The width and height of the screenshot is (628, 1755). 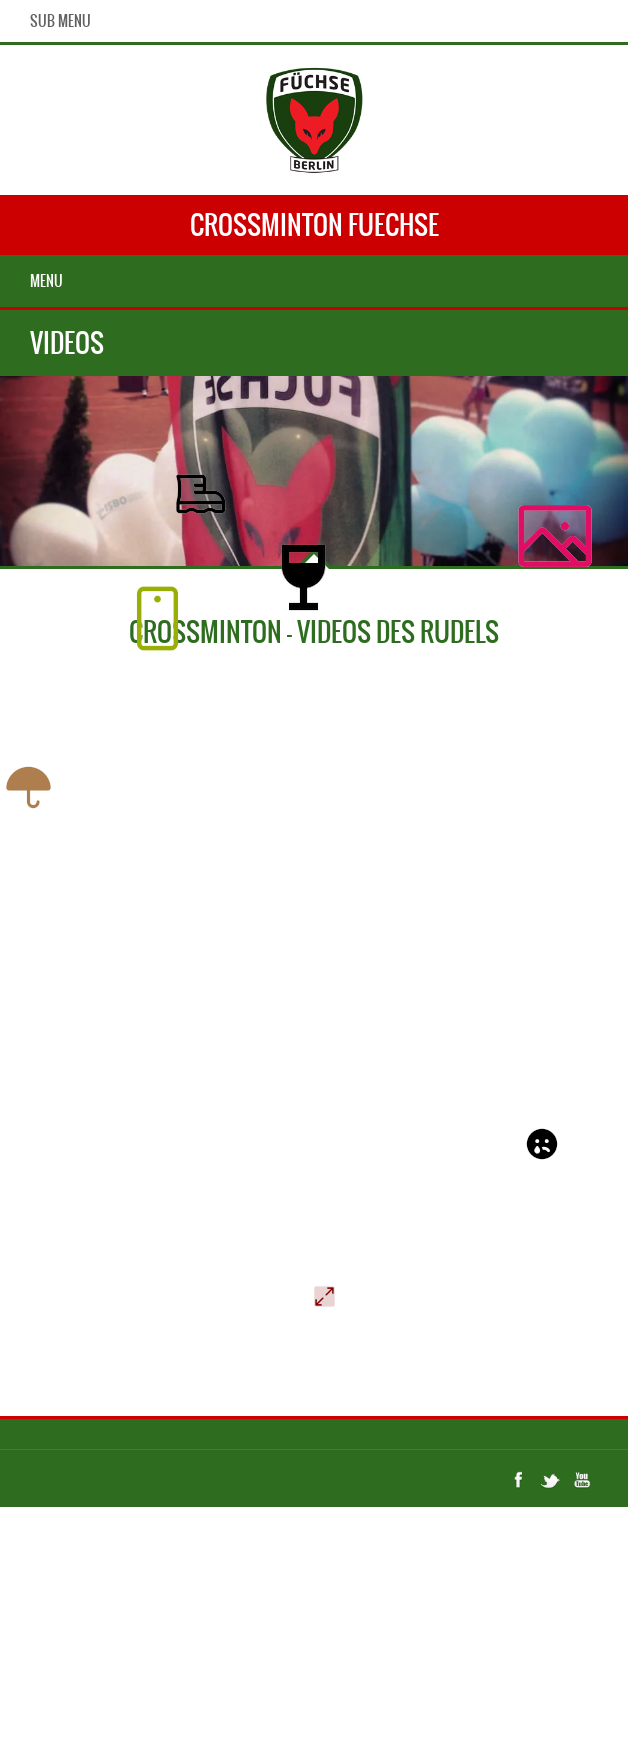 What do you see at coordinates (157, 618) in the screenshot?
I see `access device camera settings` at bounding box center [157, 618].